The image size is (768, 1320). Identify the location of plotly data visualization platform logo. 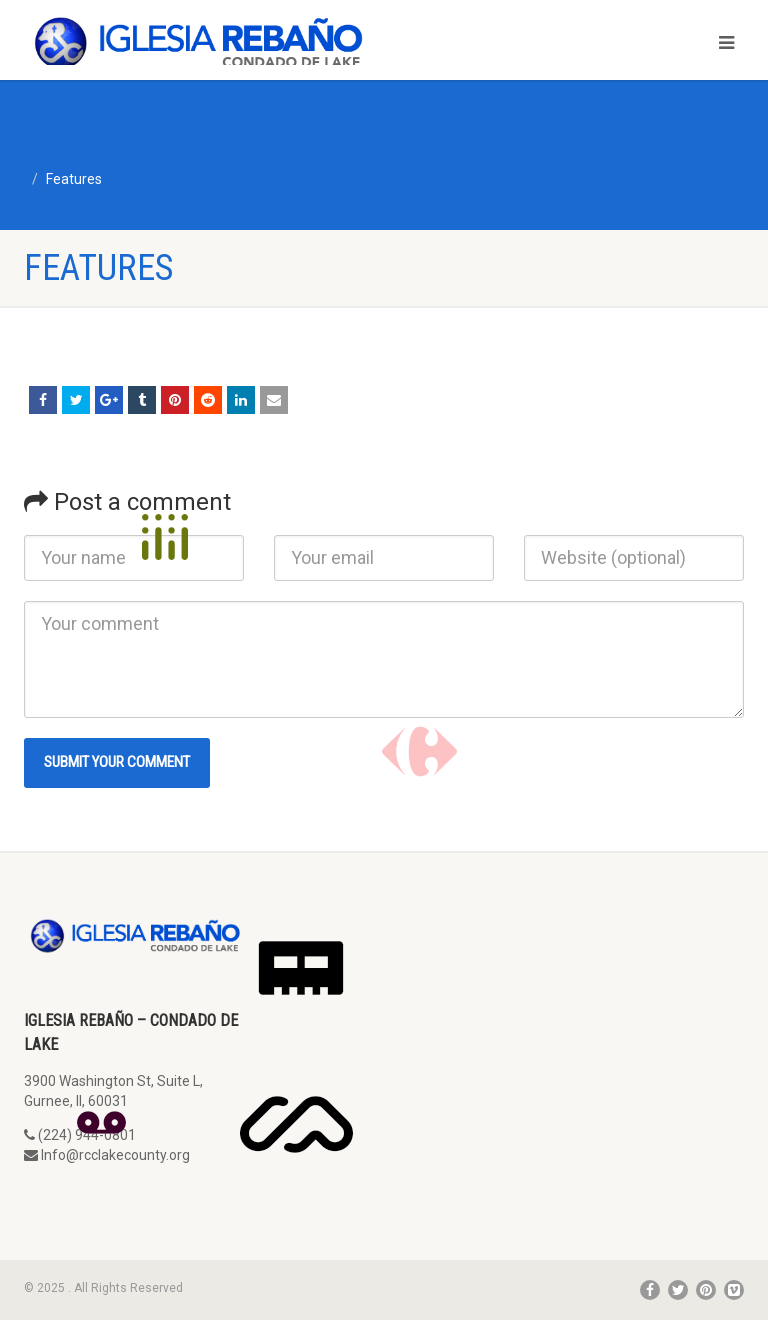
(165, 537).